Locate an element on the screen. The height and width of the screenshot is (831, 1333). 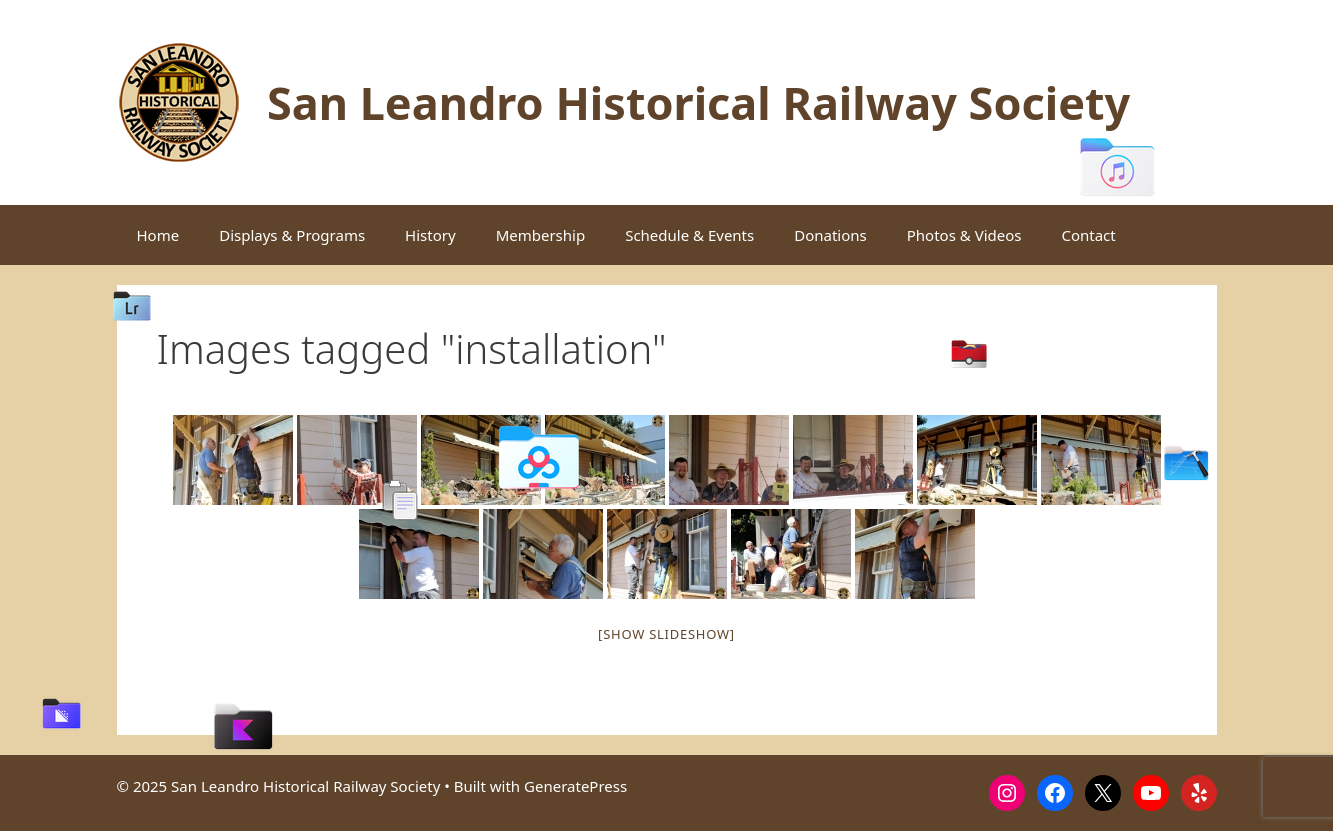
open xcode projects folder is located at coordinates (1186, 464).